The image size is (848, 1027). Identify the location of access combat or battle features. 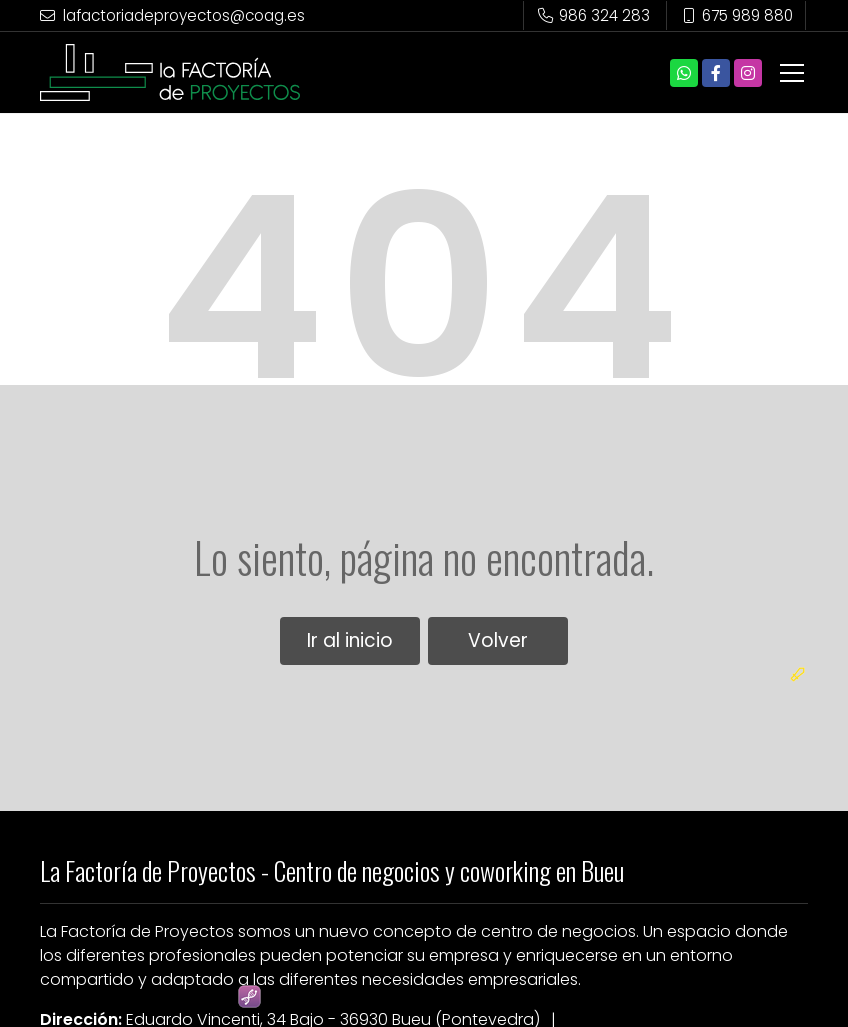
(797, 674).